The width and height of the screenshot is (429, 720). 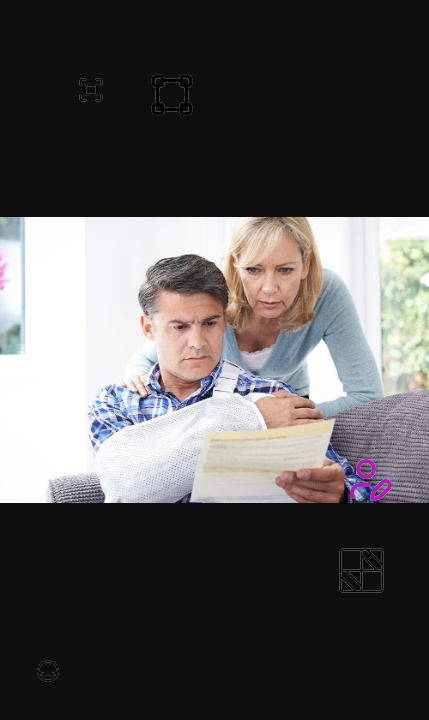 What do you see at coordinates (361, 570) in the screenshot?
I see `toggle transparency grid view` at bounding box center [361, 570].